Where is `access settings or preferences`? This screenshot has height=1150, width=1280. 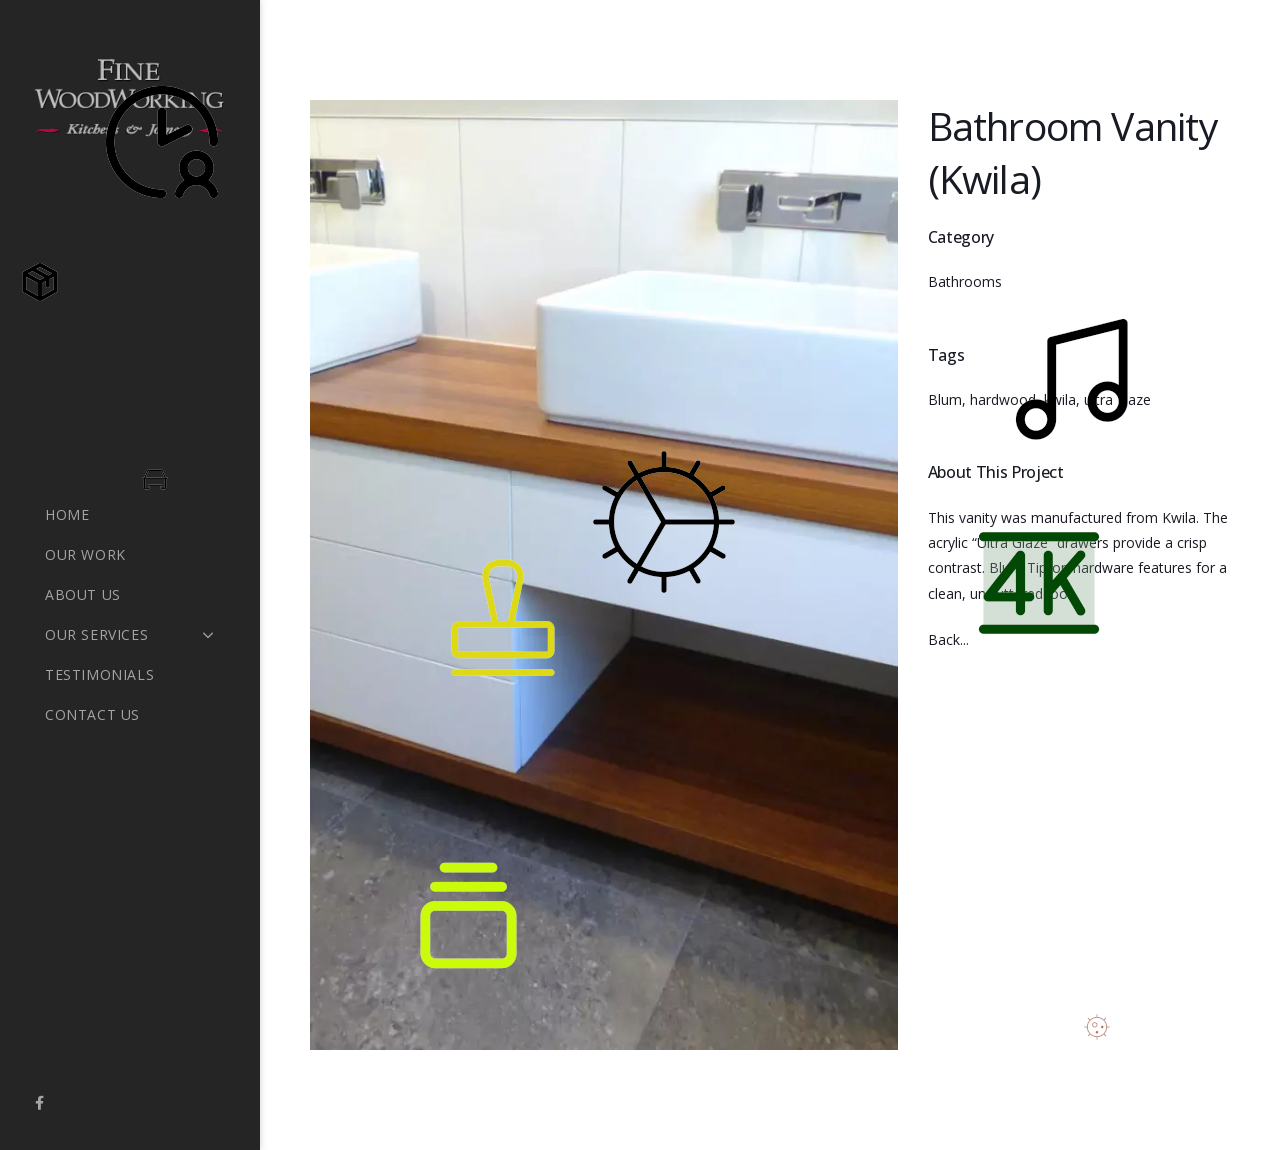
access settings or preferences is located at coordinates (664, 522).